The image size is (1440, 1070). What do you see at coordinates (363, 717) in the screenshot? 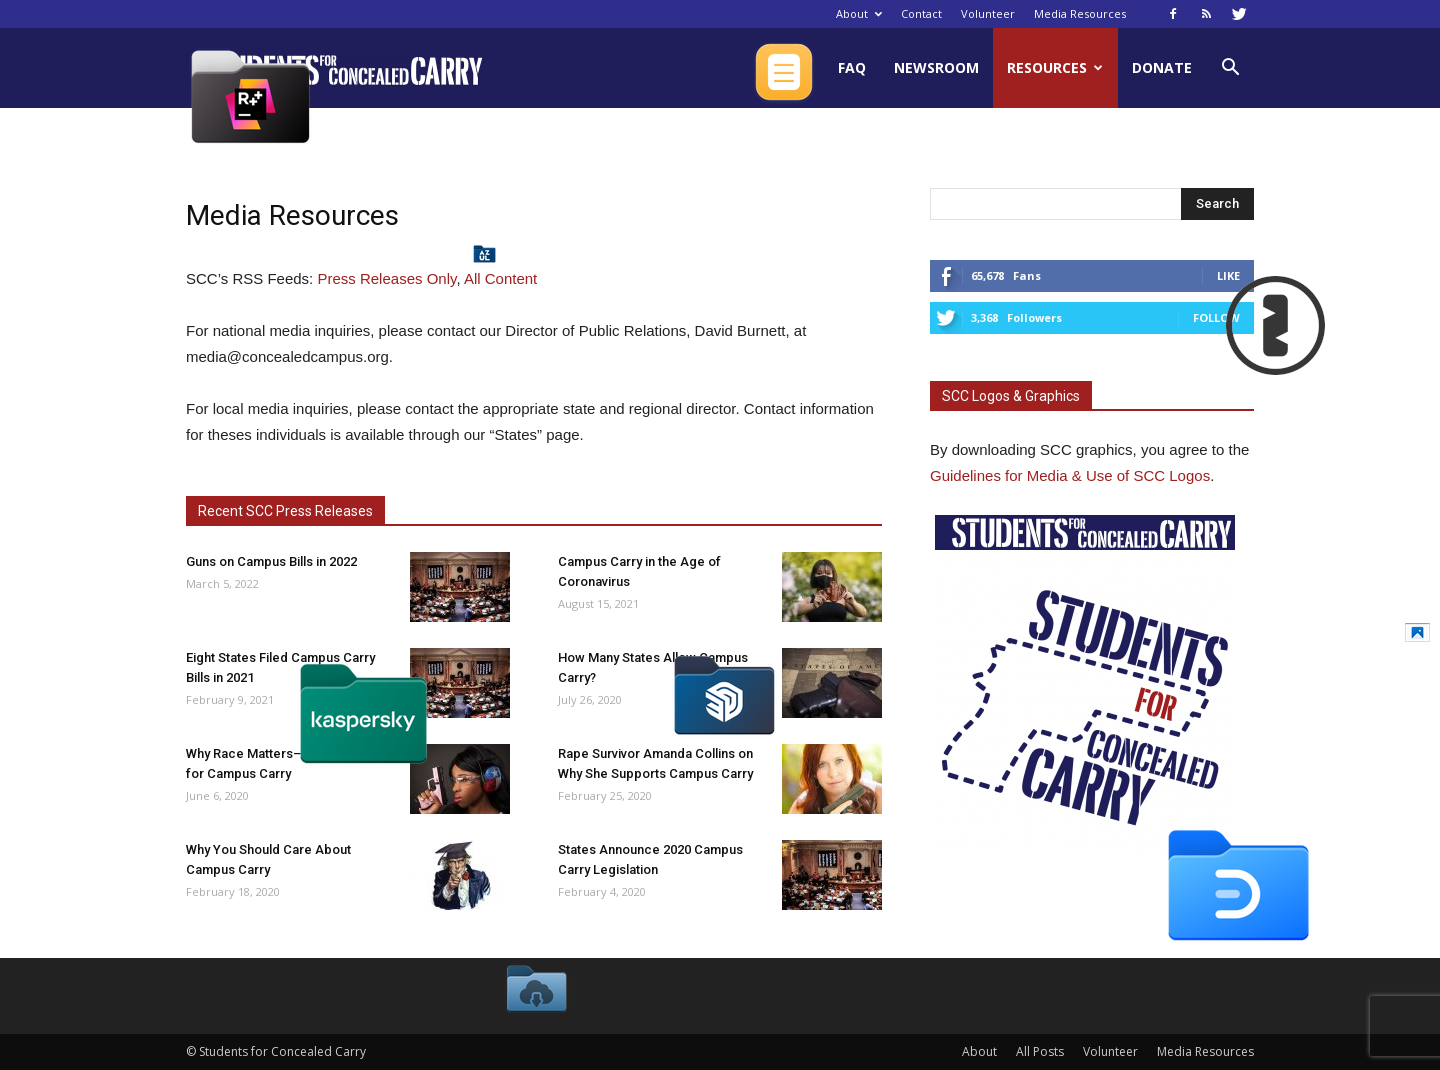
I see `folder containing kaspersky antivirus files` at bounding box center [363, 717].